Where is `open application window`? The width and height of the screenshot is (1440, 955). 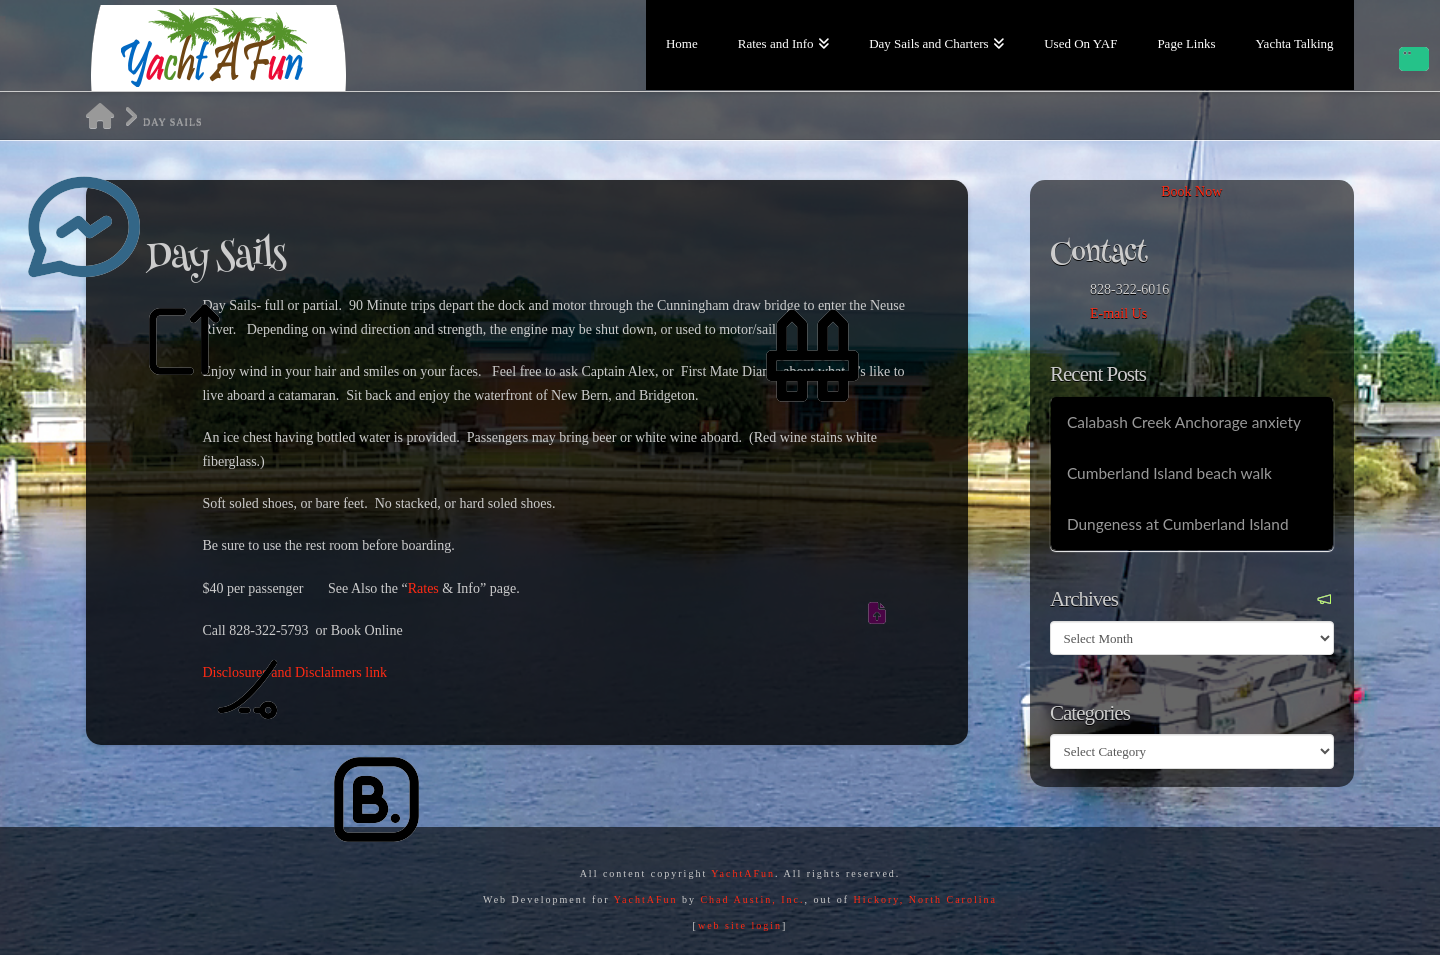 open application window is located at coordinates (1414, 59).